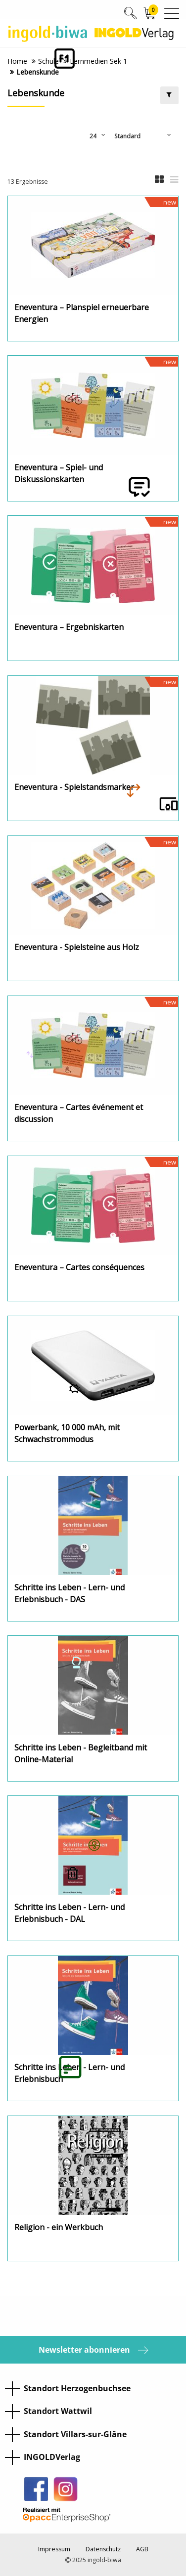 The width and height of the screenshot is (186, 2576). Describe the element at coordinates (70, 2067) in the screenshot. I see `align content to bottom-left of container` at that location.